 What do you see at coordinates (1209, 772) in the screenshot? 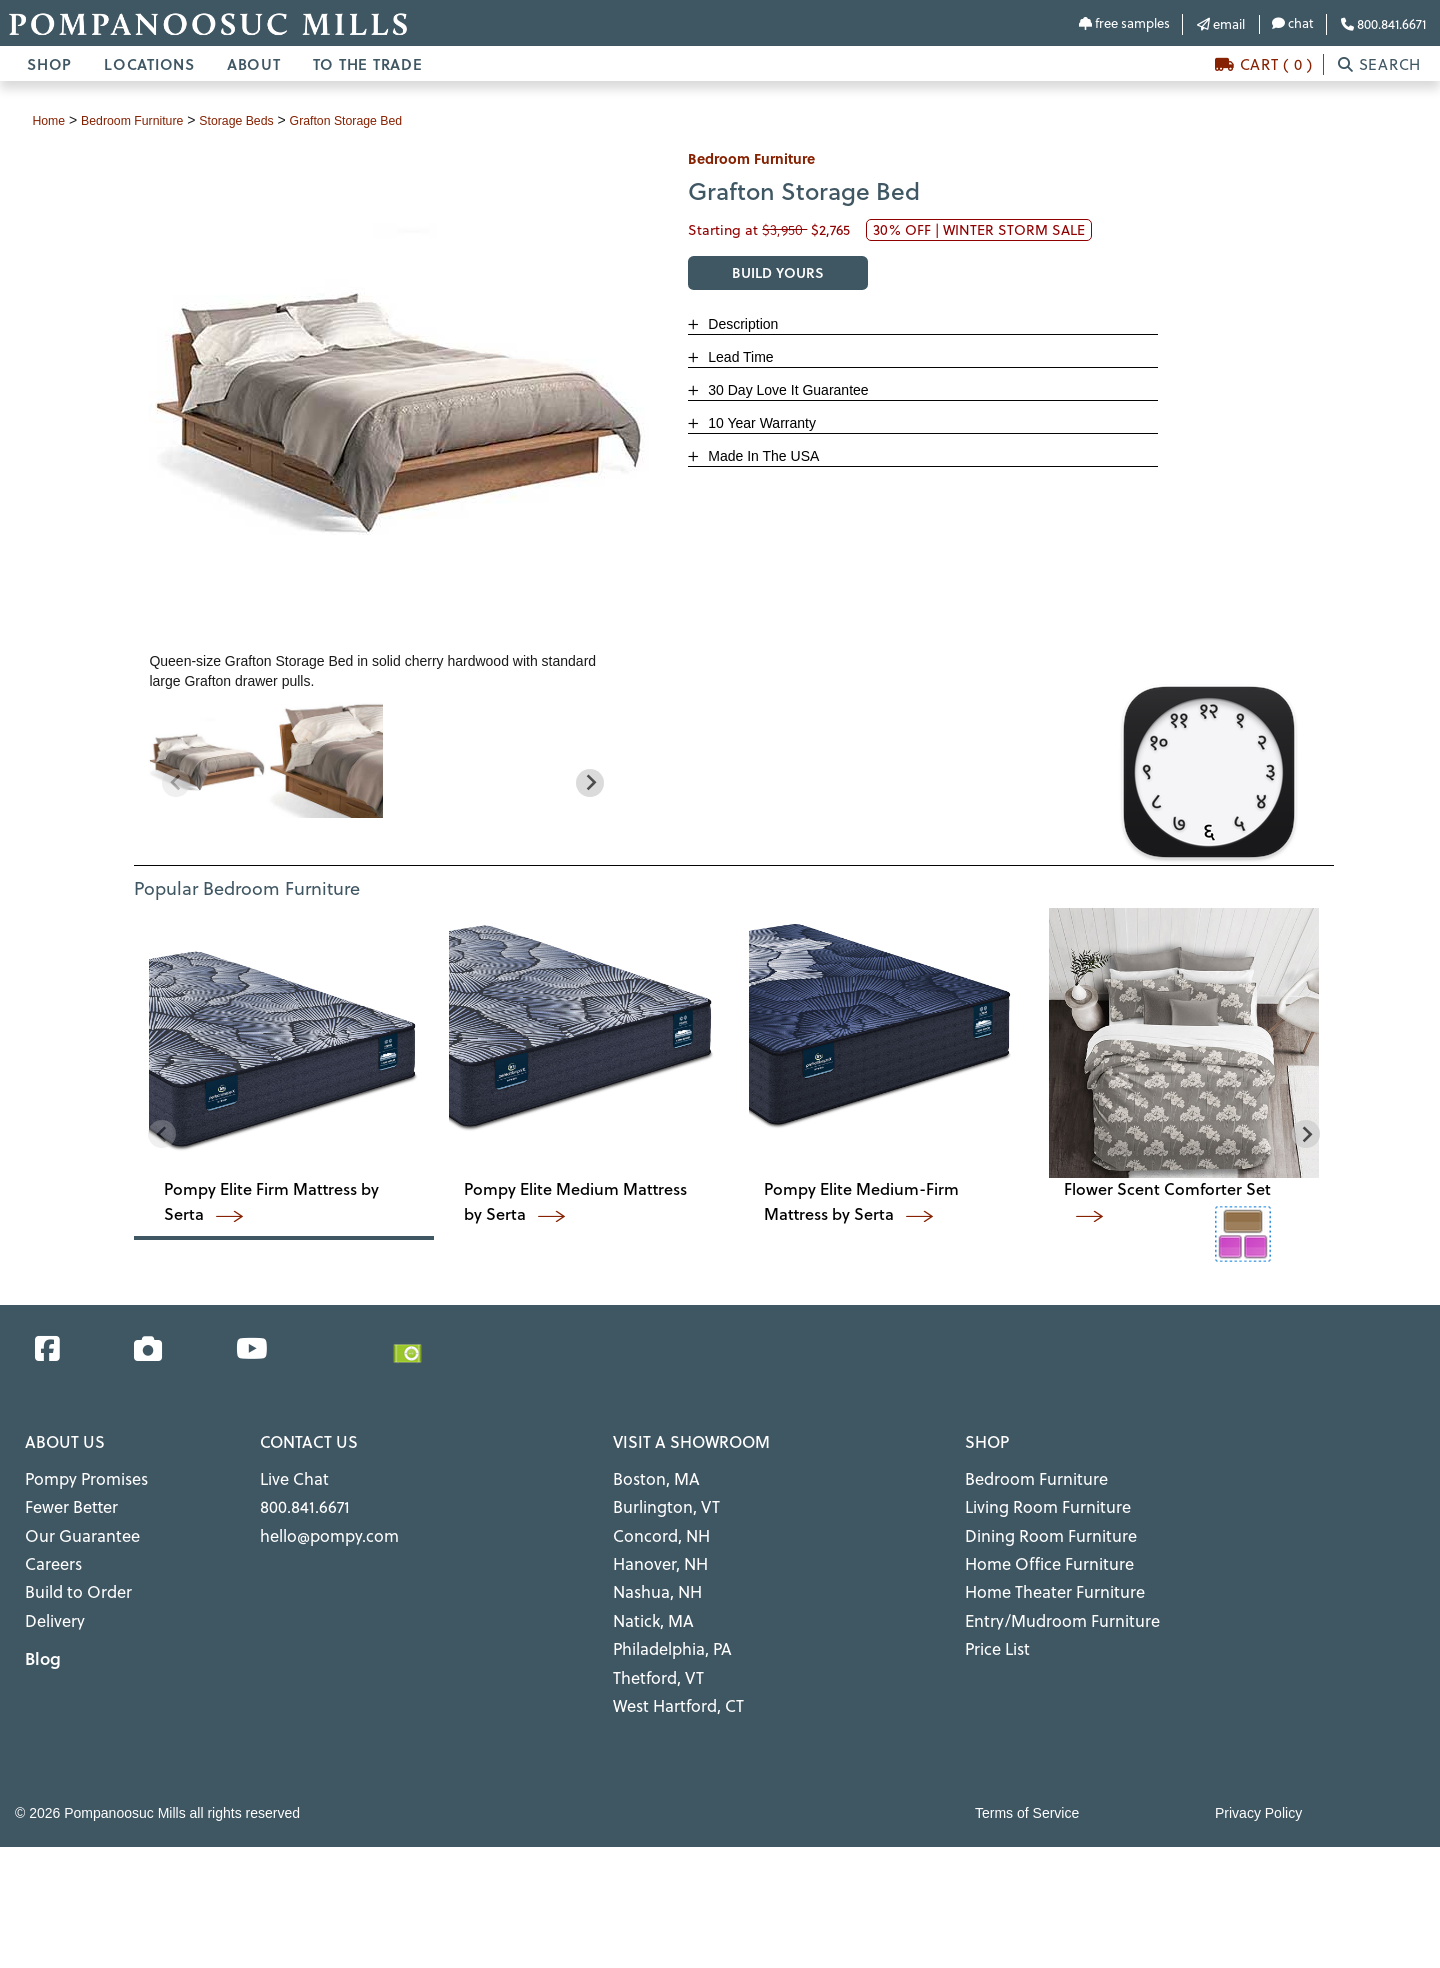
I see `open the clock app` at bounding box center [1209, 772].